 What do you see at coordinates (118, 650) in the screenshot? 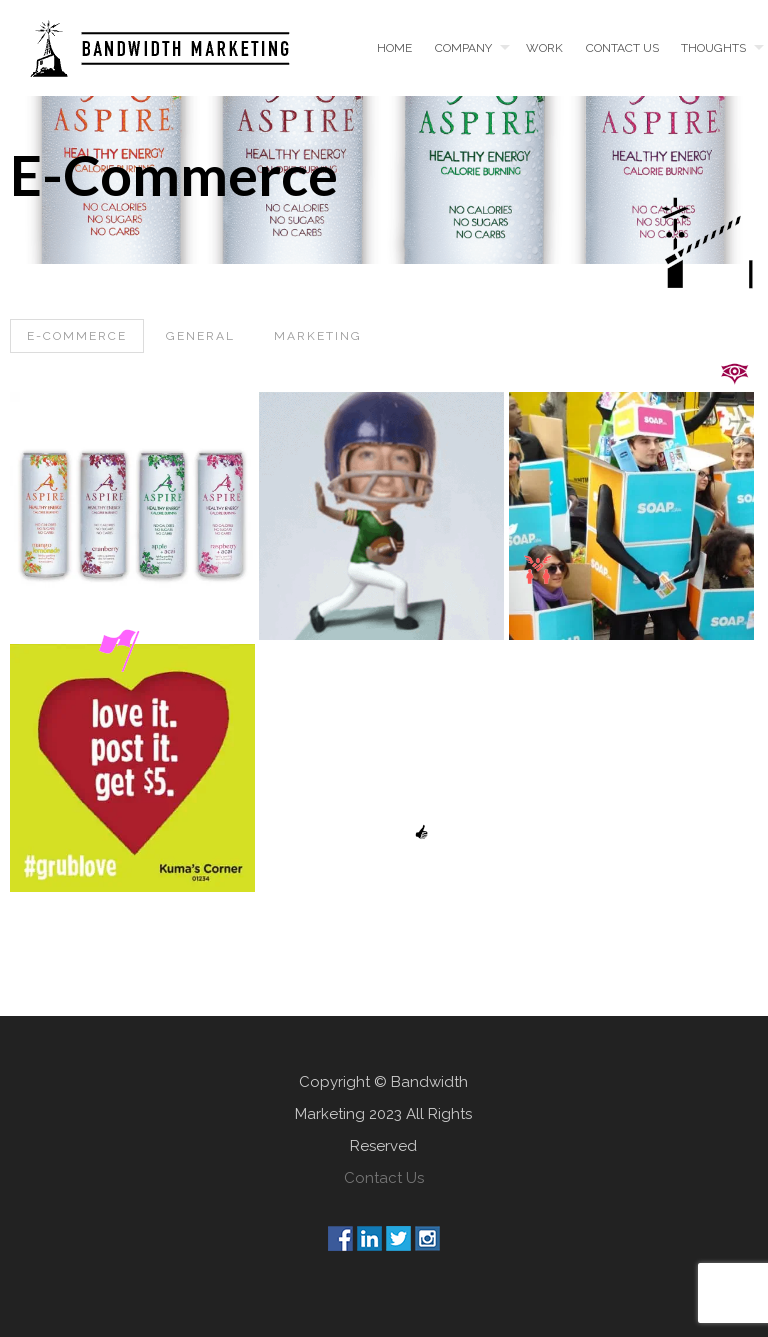
I see `mark a checkpoint or milestone` at bounding box center [118, 650].